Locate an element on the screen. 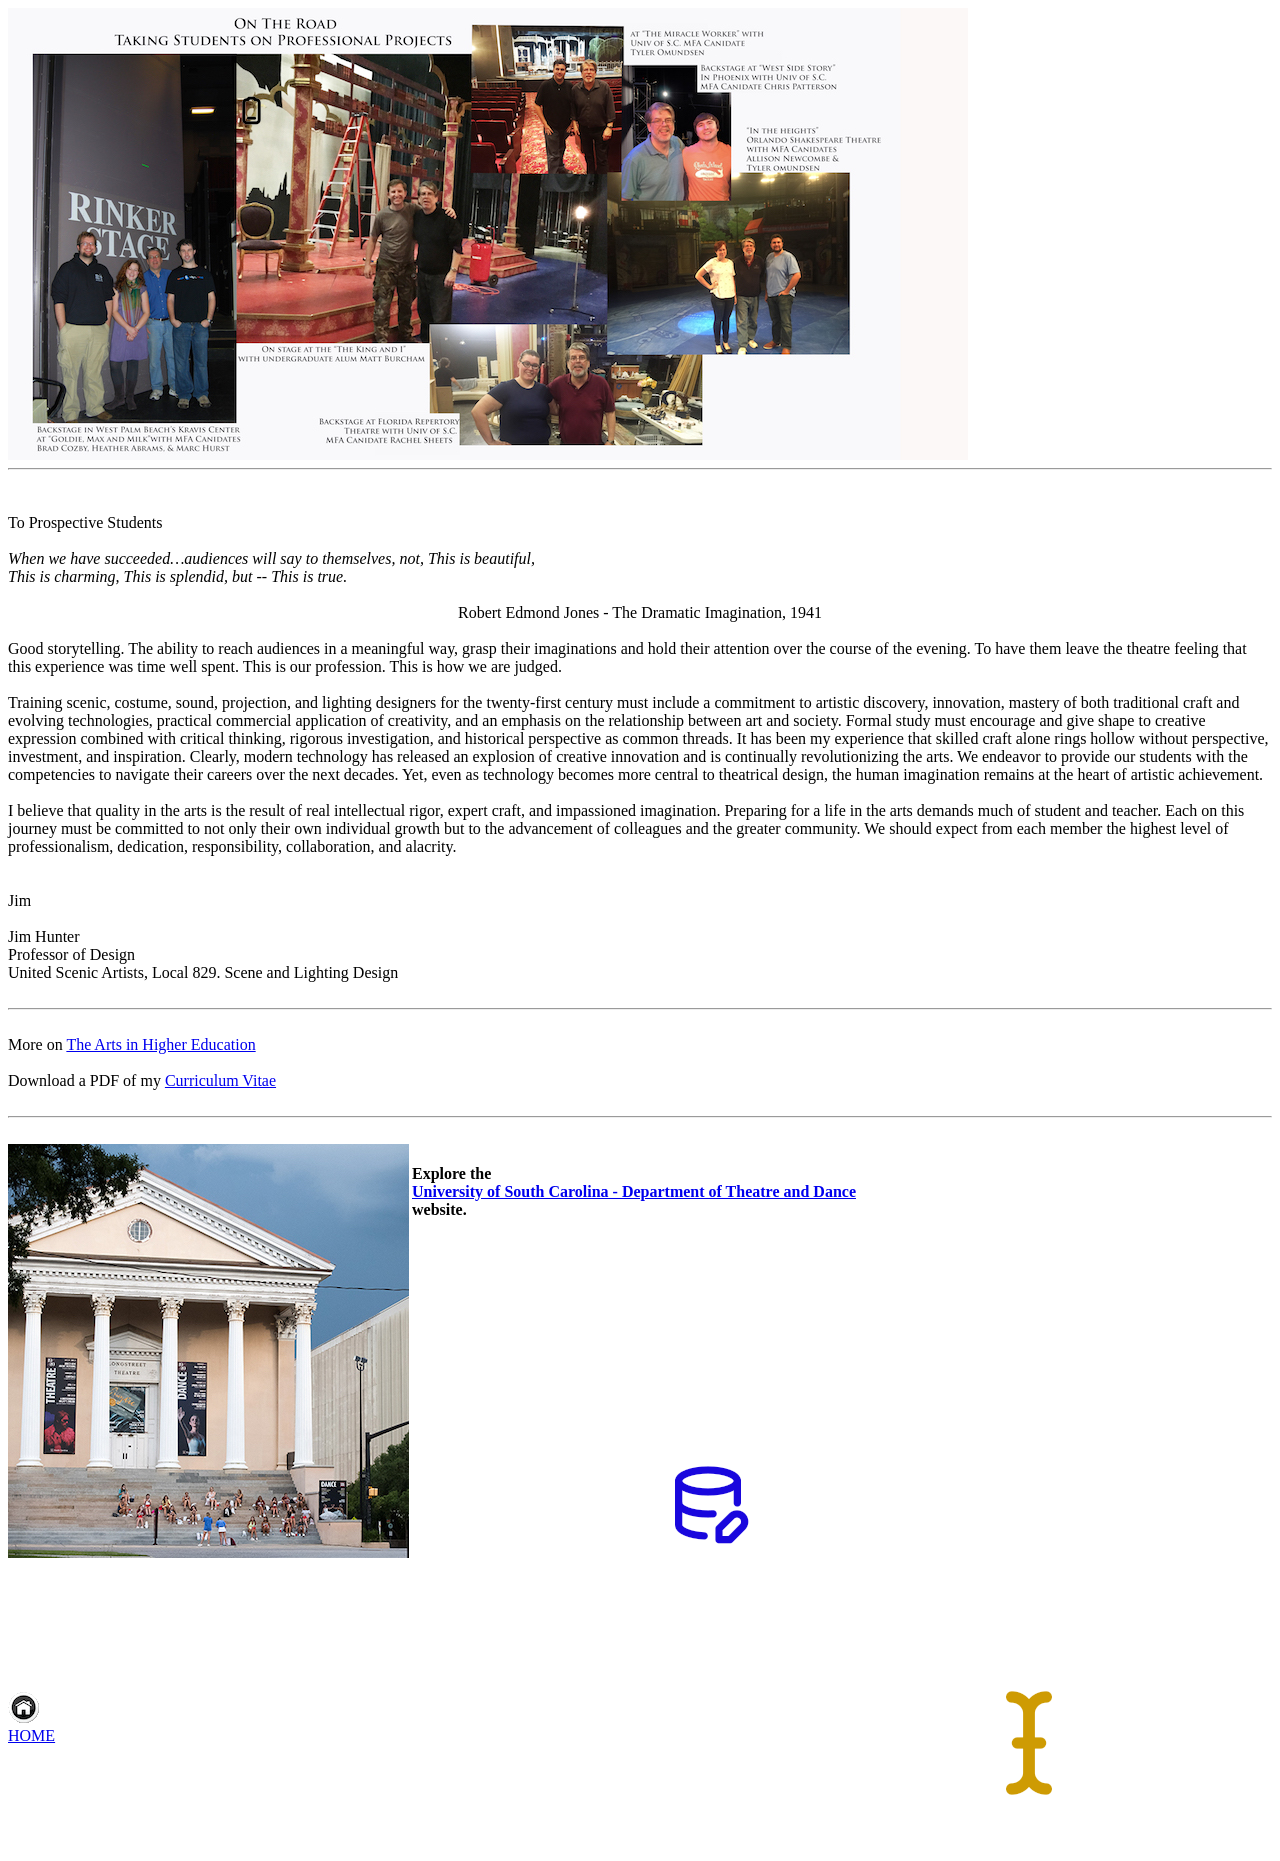 Image resolution: width=1280 pixels, height=1861 pixels. text input field is active is located at coordinates (1029, 1743).